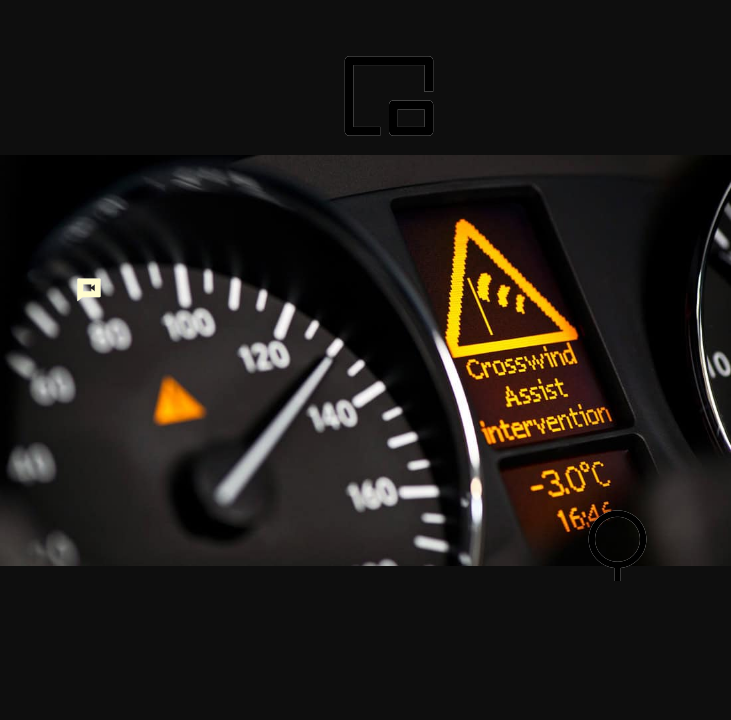 This screenshot has height=720, width=731. Describe the element at coordinates (389, 96) in the screenshot. I see `enable picture-in-picture mode` at that location.